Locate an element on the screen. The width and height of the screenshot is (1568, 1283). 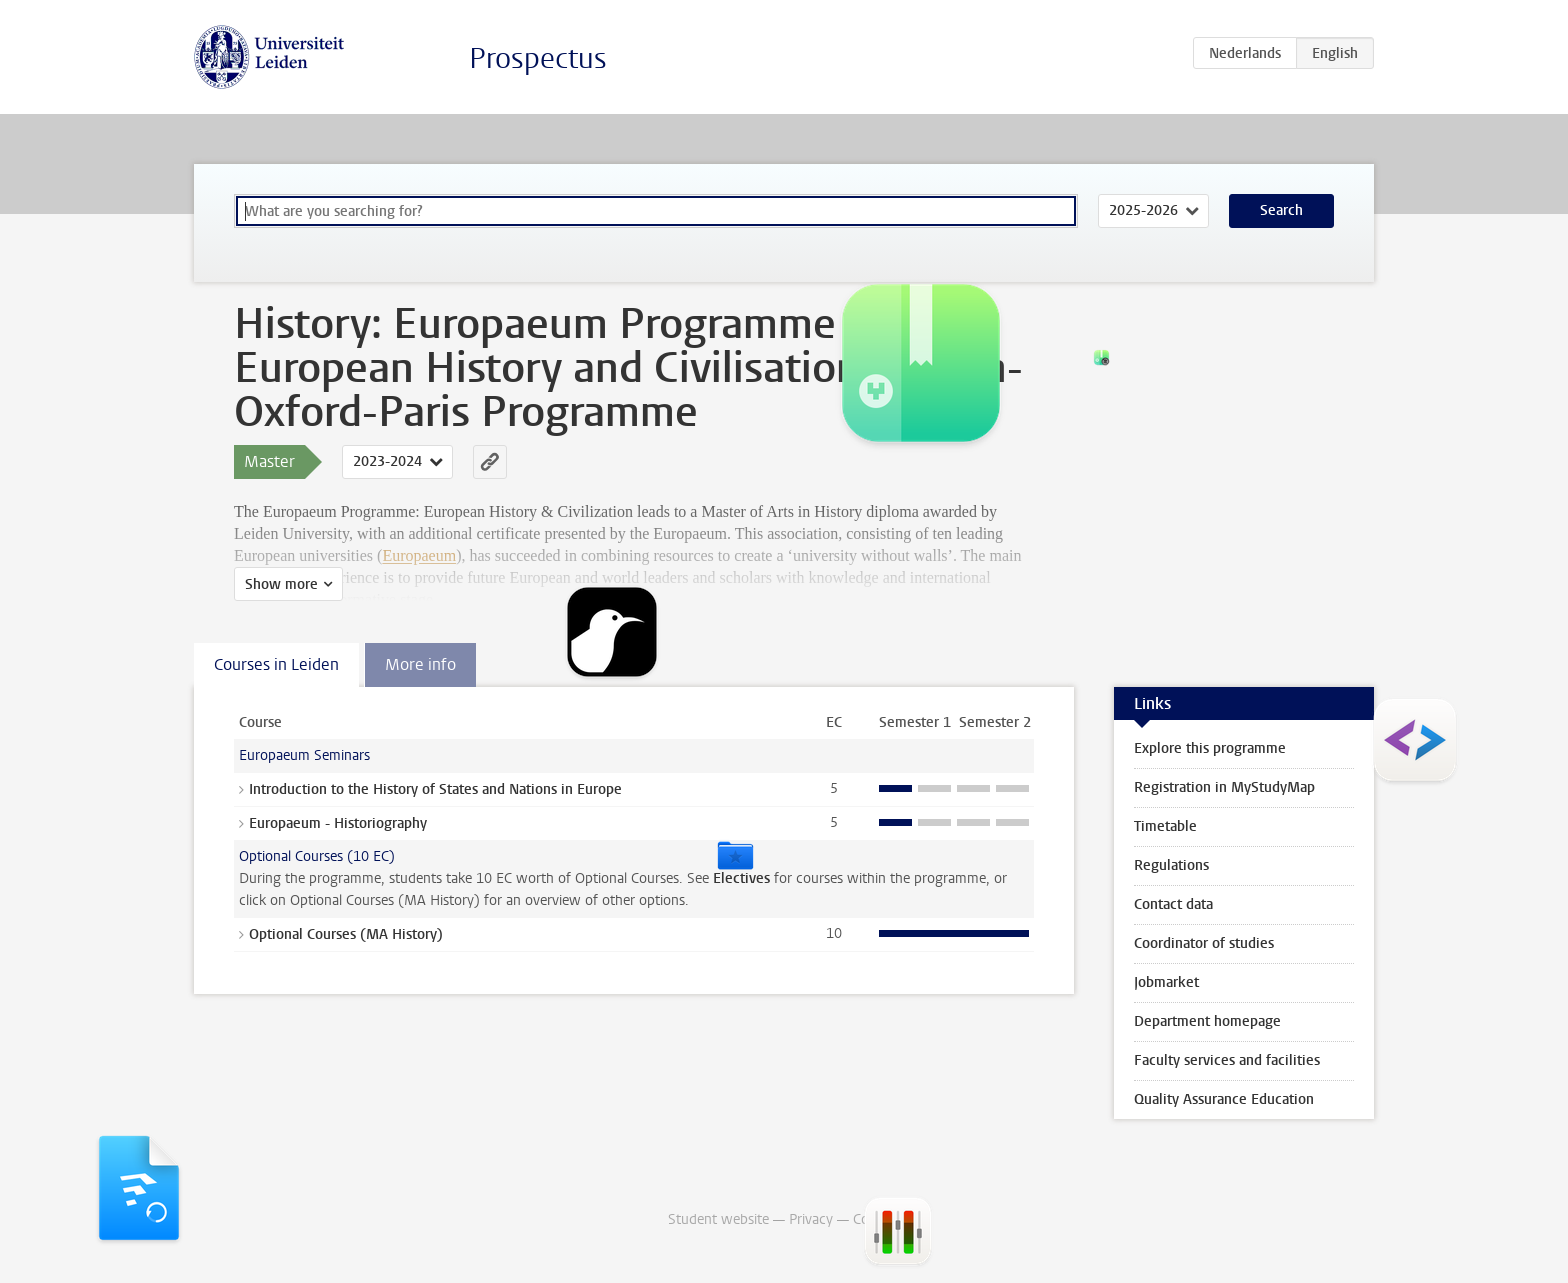
open mudita24 audio mixer application is located at coordinates (898, 1231).